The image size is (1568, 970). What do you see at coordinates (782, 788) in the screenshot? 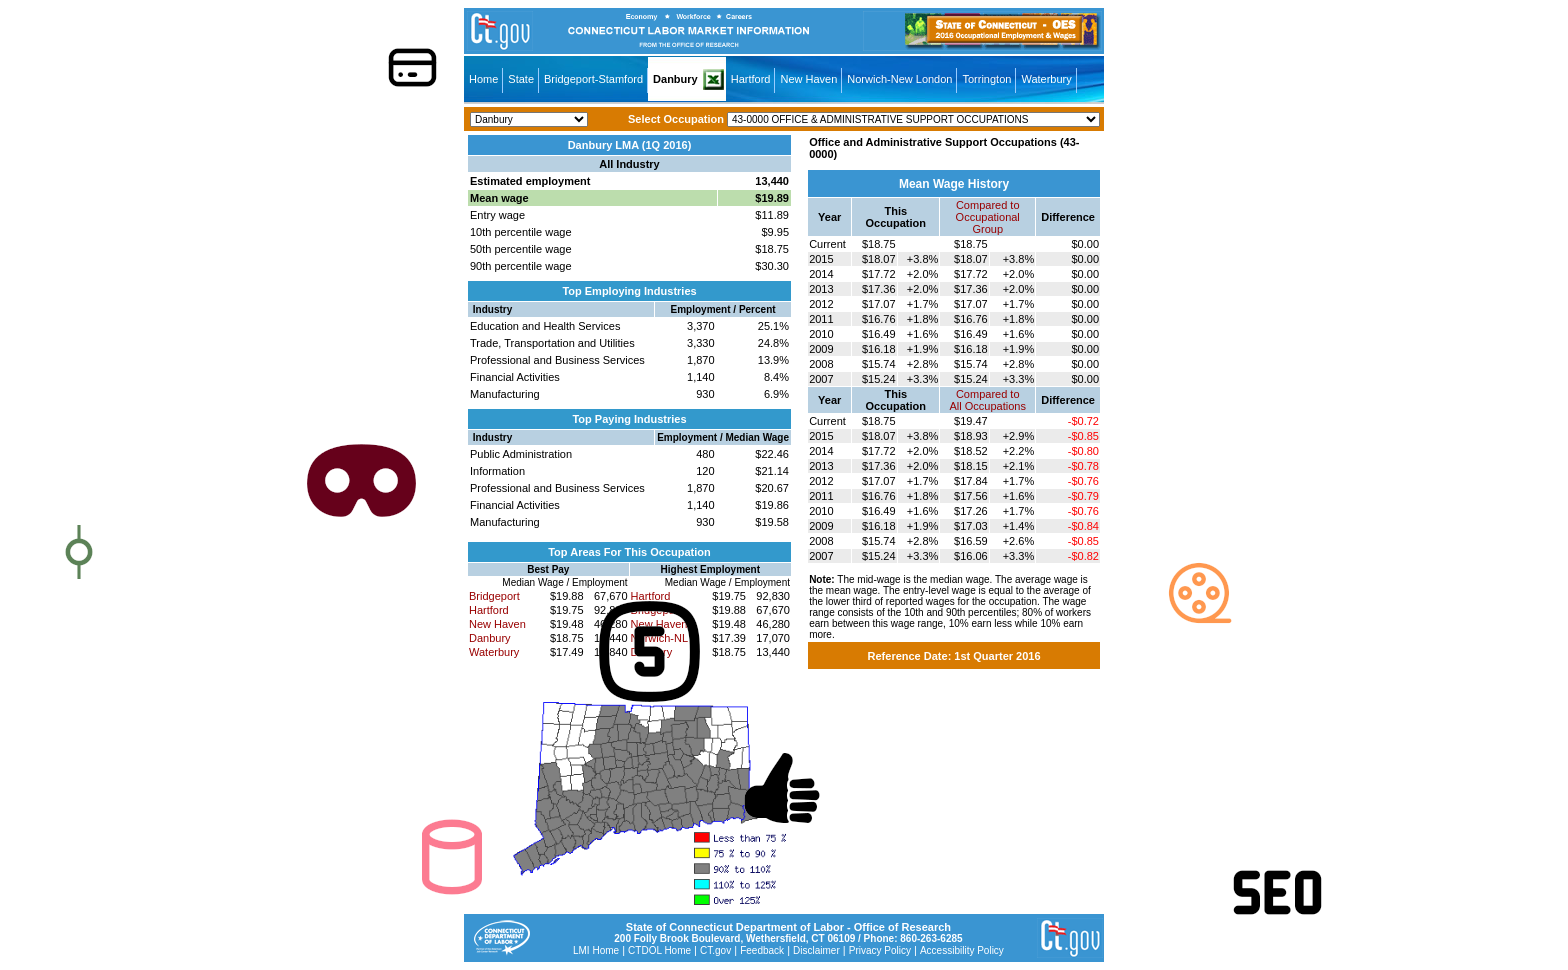
I see `like or approve content` at bounding box center [782, 788].